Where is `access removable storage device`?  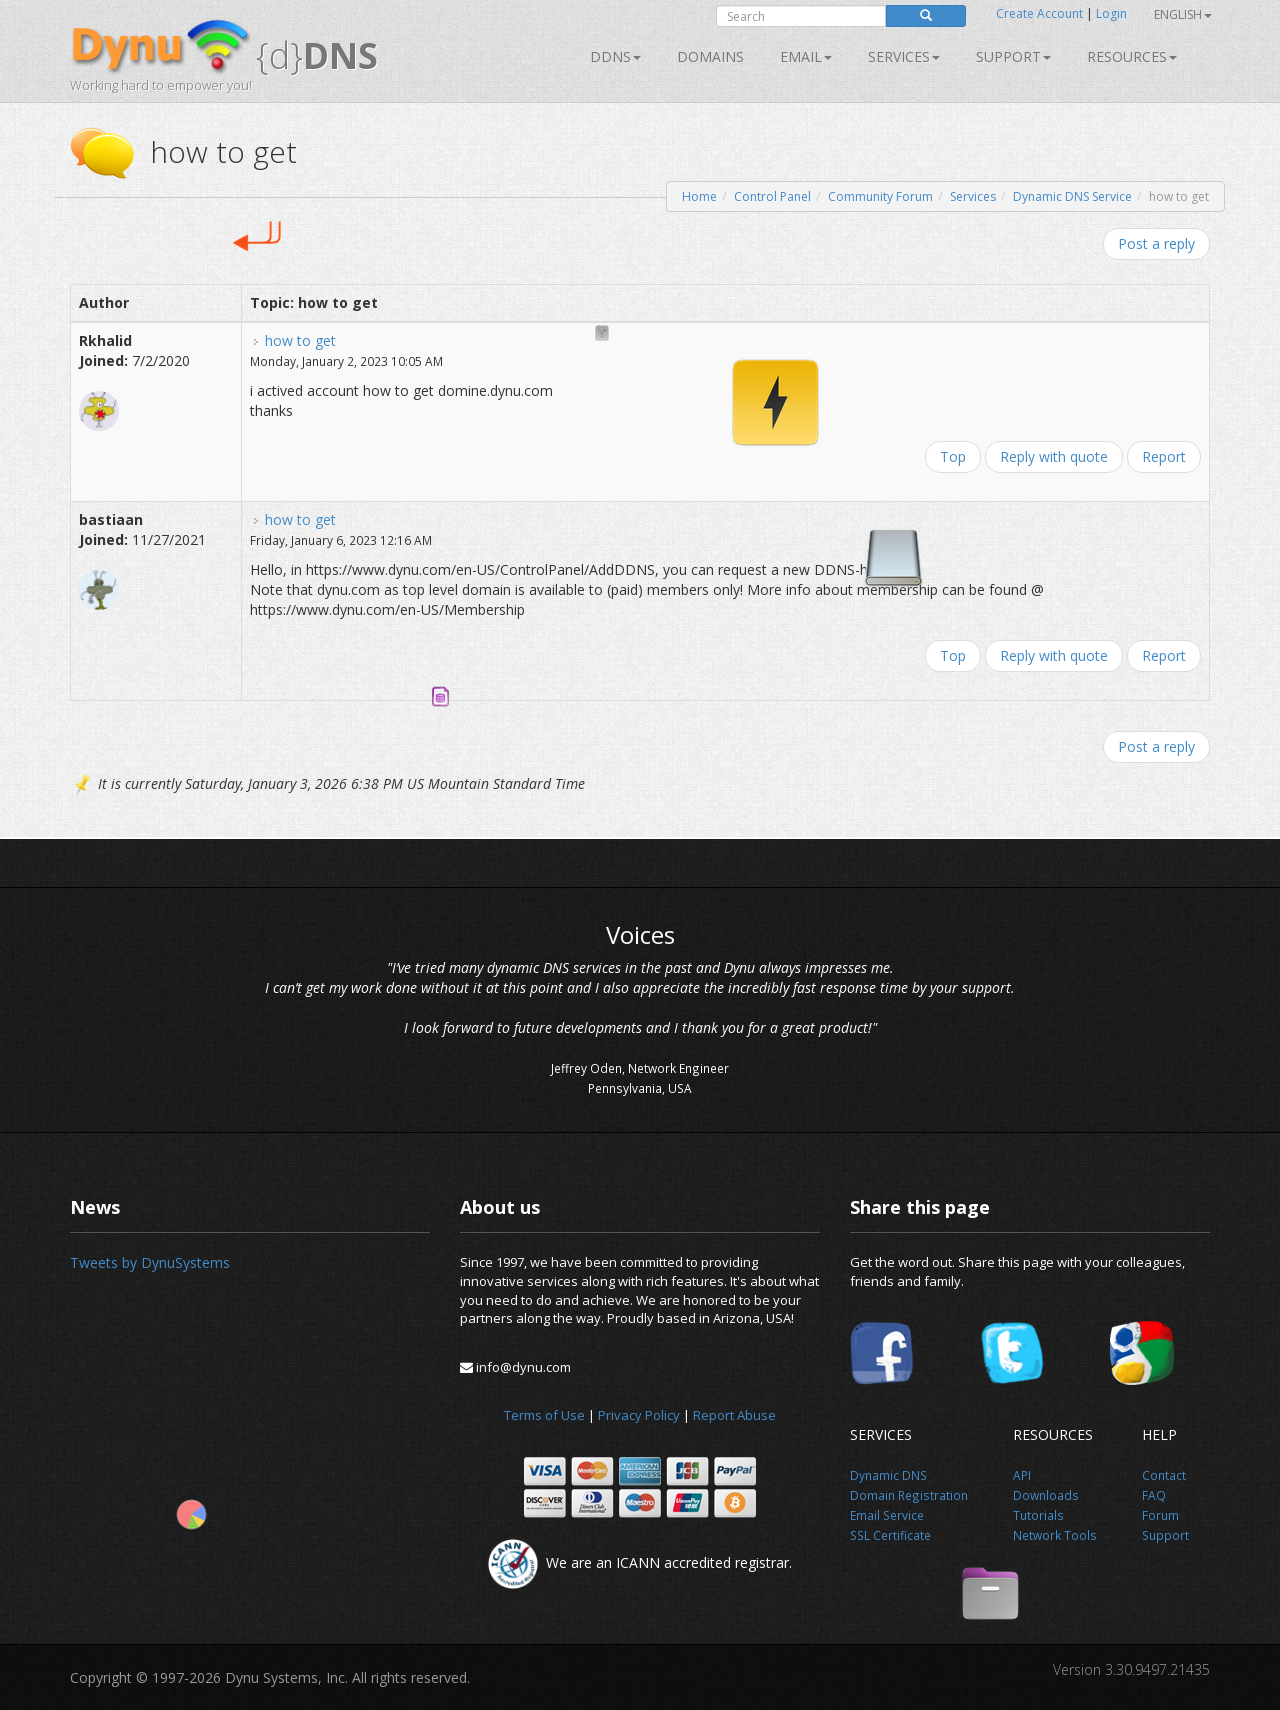
access removable storage device is located at coordinates (893, 558).